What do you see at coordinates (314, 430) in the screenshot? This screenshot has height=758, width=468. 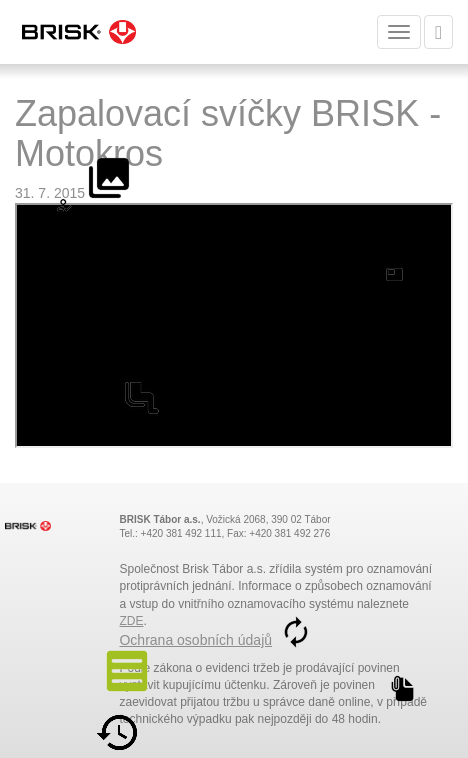 I see `open link in browser` at bounding box center [314, 430].